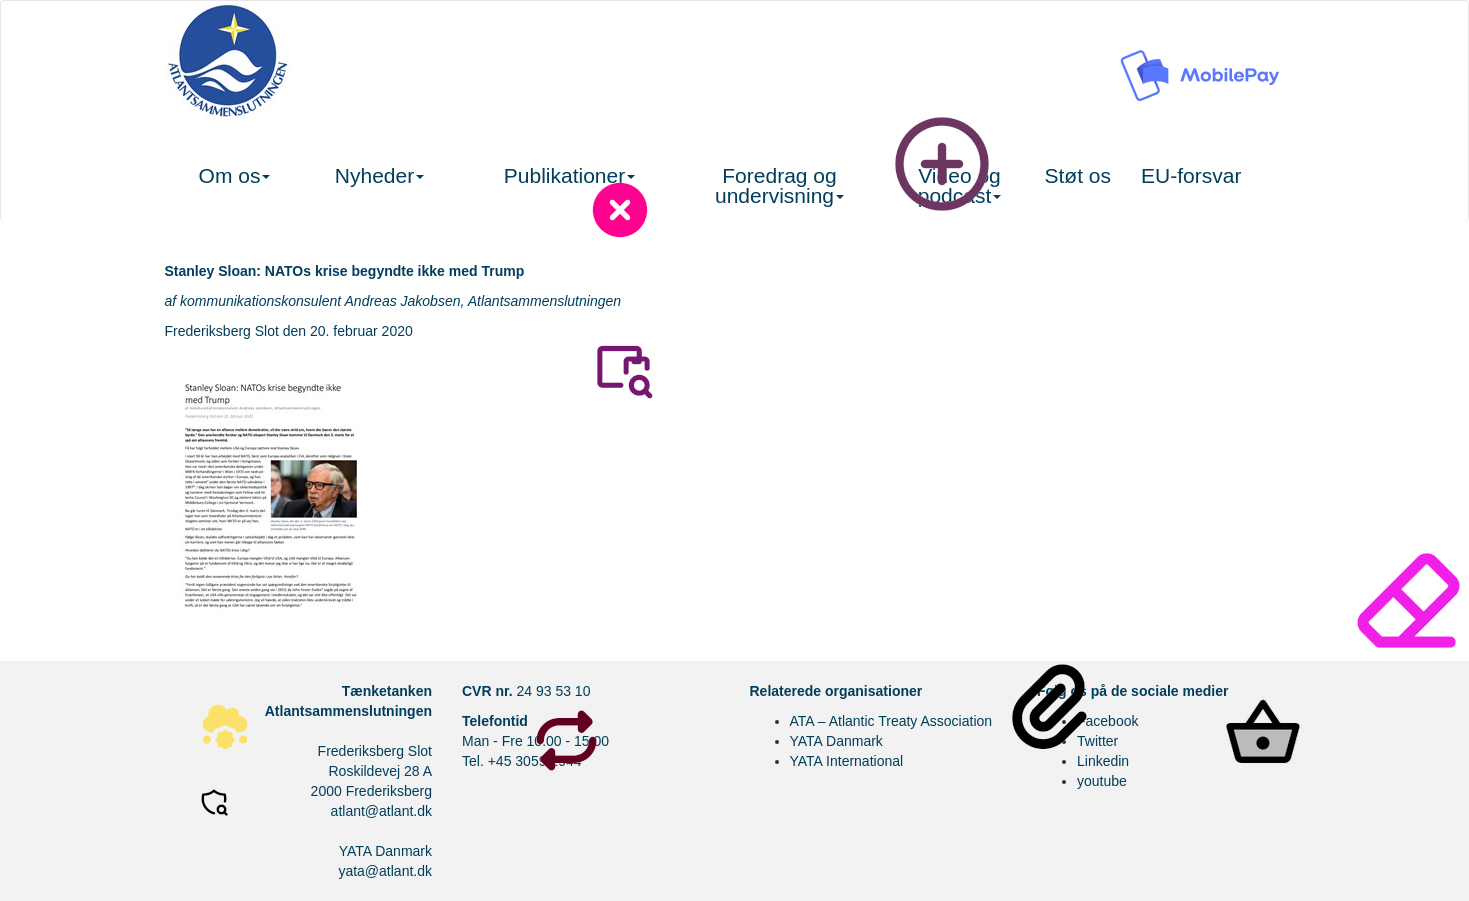 The width and height of the screenshot is (1469, 901). What do you see at coordinates (1263, 733) in the screenshot?
I see `view your shopping basket` at bounding box center [1263, 733].